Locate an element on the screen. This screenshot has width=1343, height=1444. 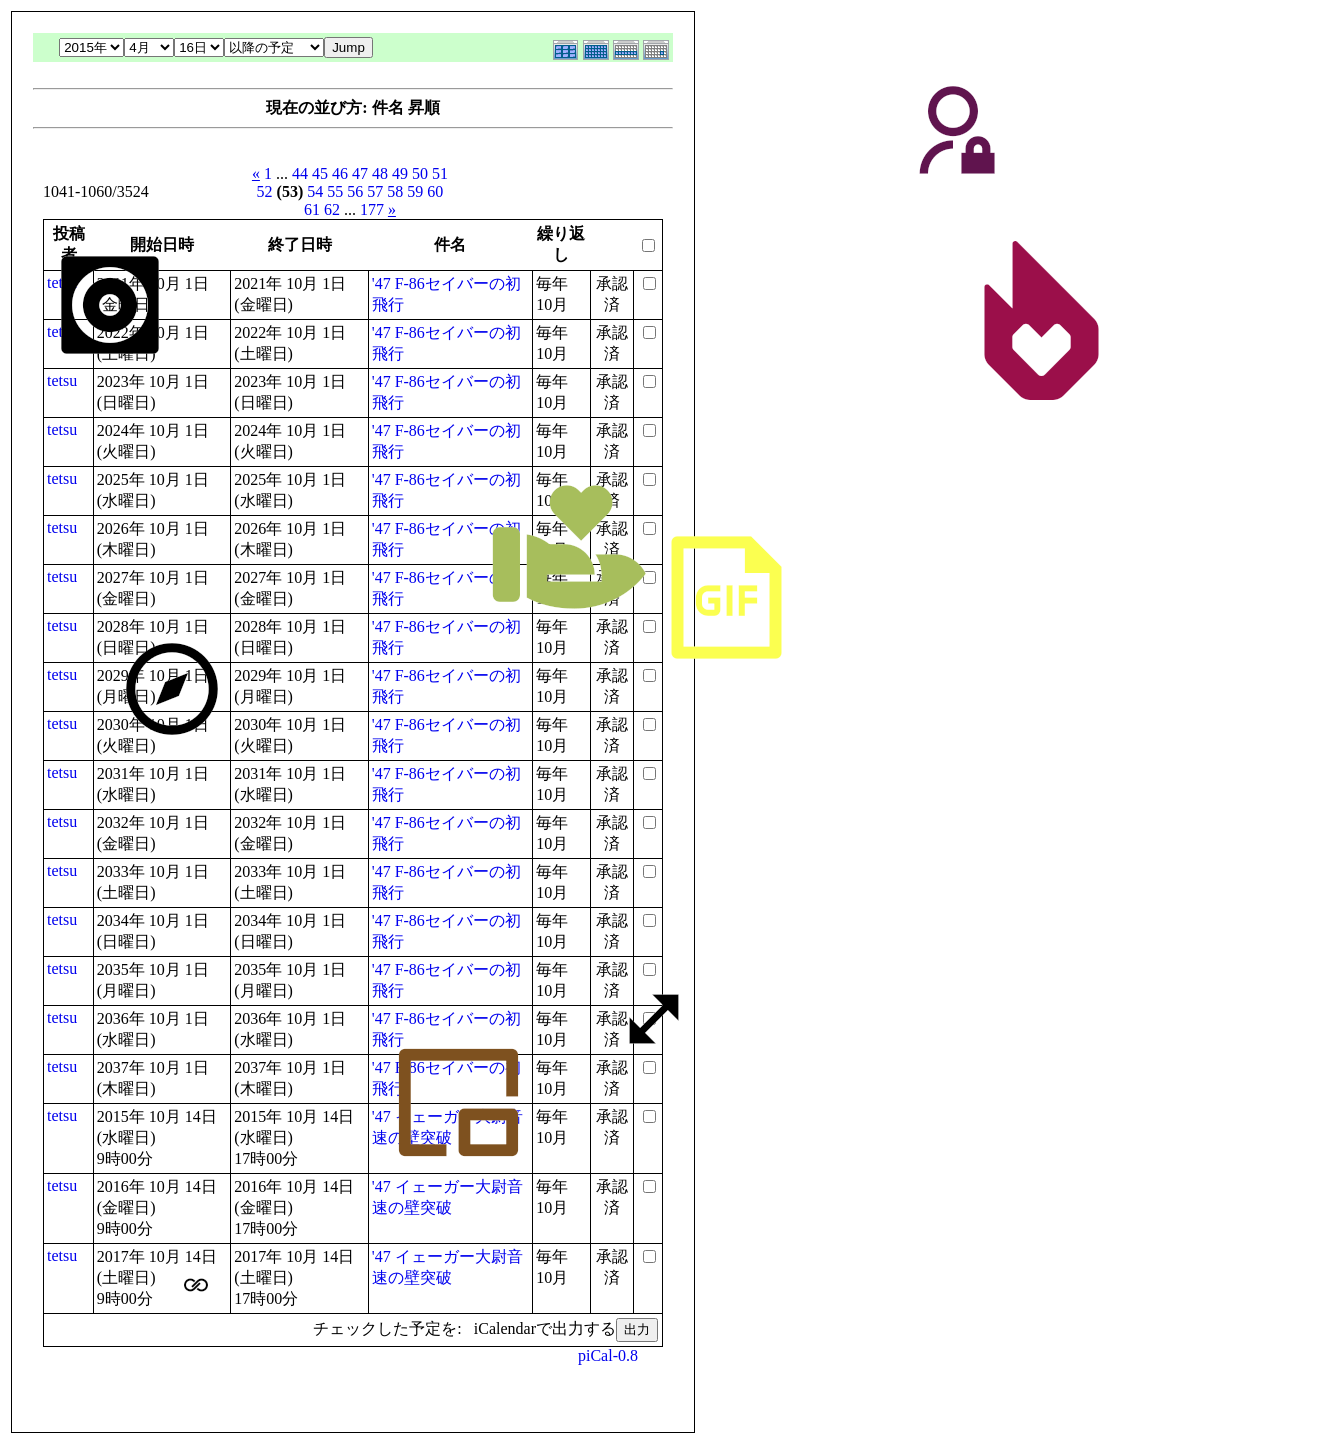
adjust speaker or audio output settings is located at coordinates (110, 305).